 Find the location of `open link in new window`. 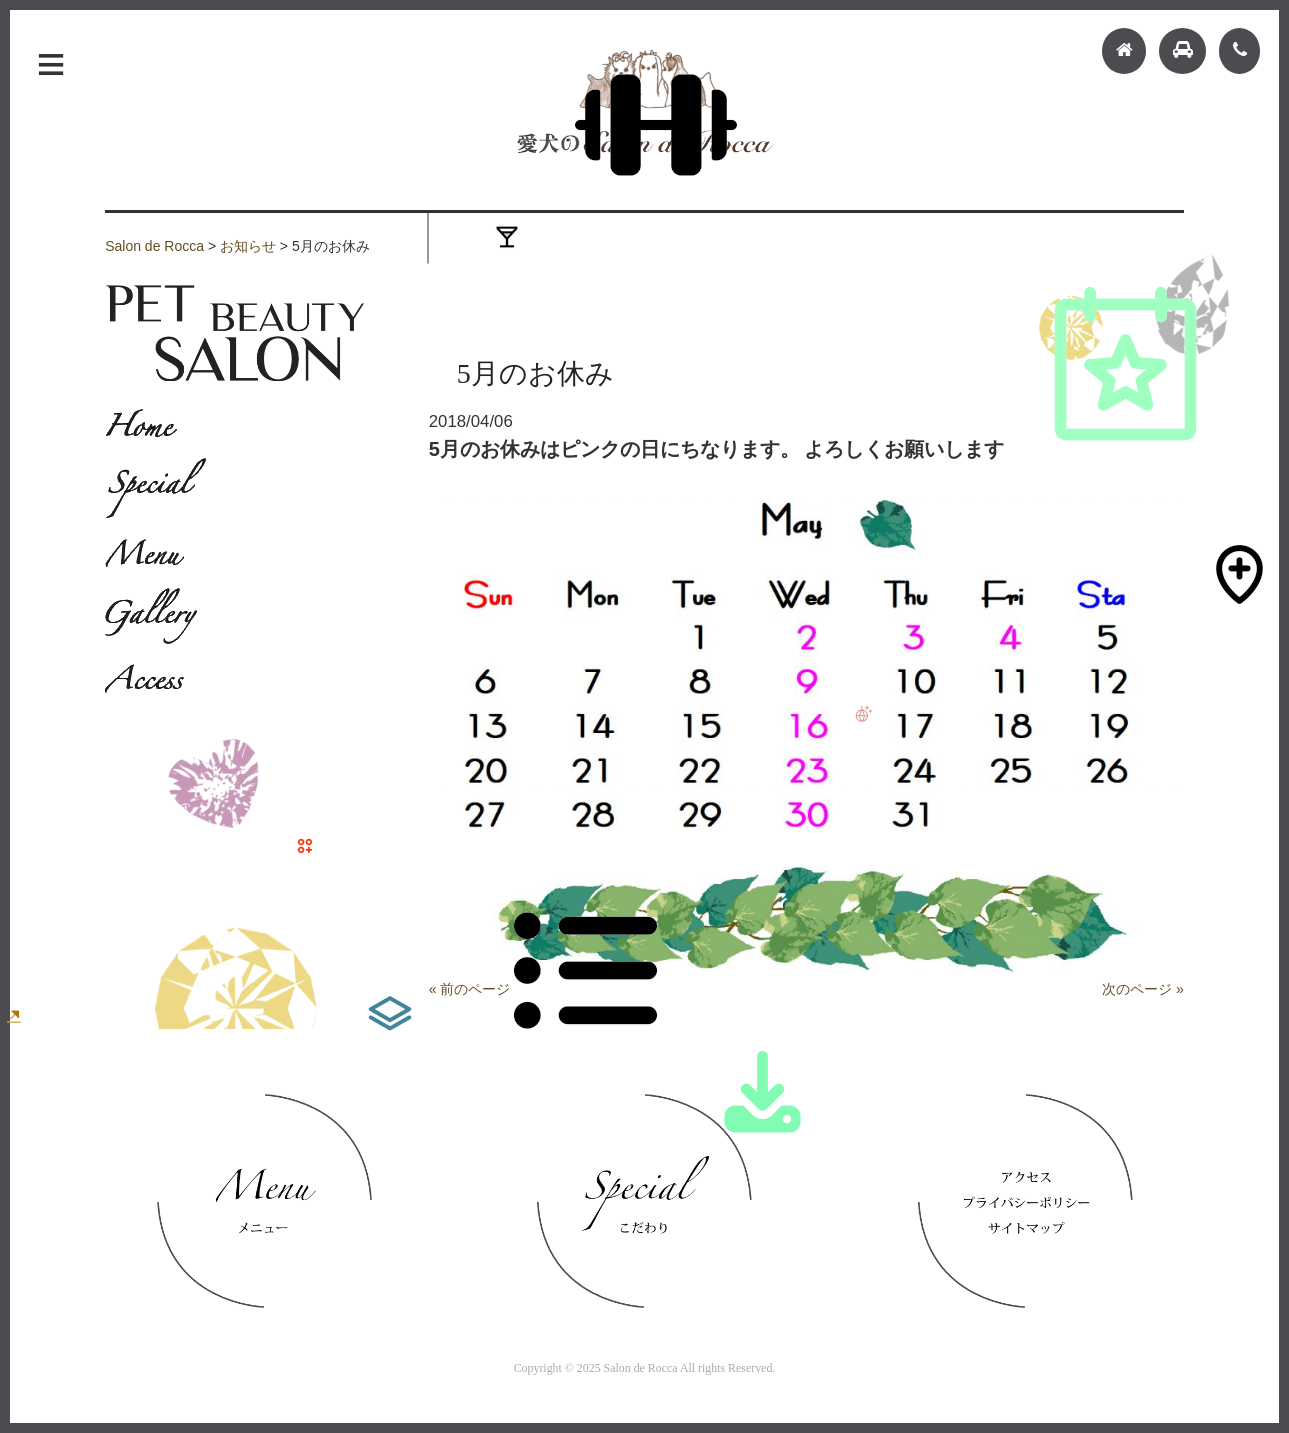

open link in new window is located at coordinates (14, 1016).